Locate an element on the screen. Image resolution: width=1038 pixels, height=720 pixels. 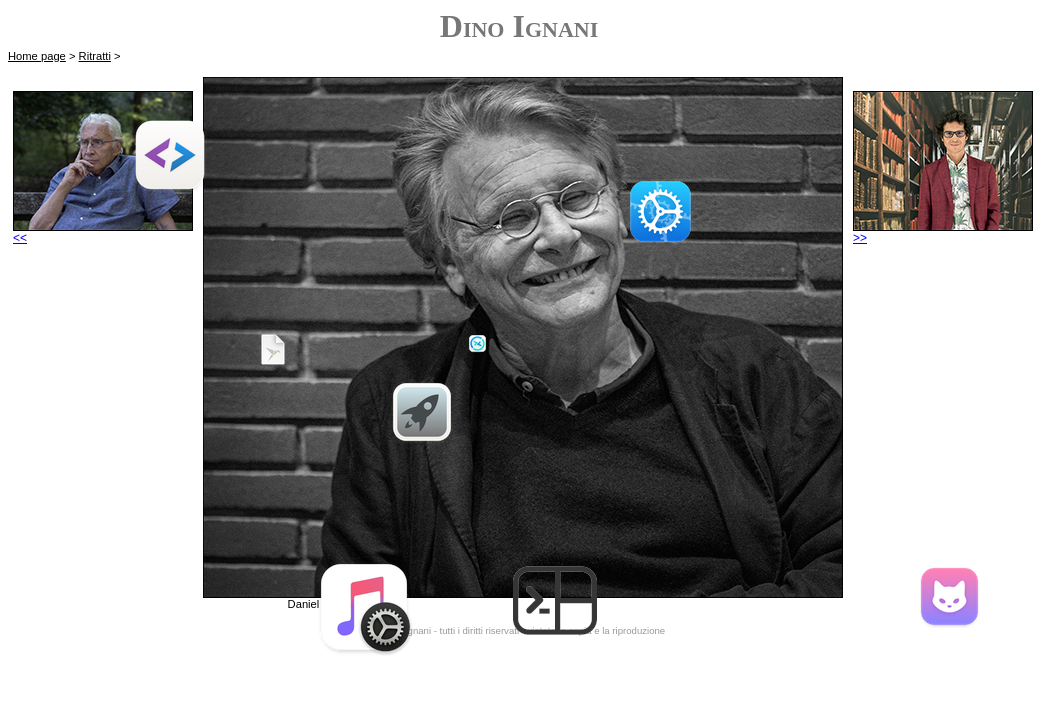
open smartgit version control client is located at coordinates (170, 155).